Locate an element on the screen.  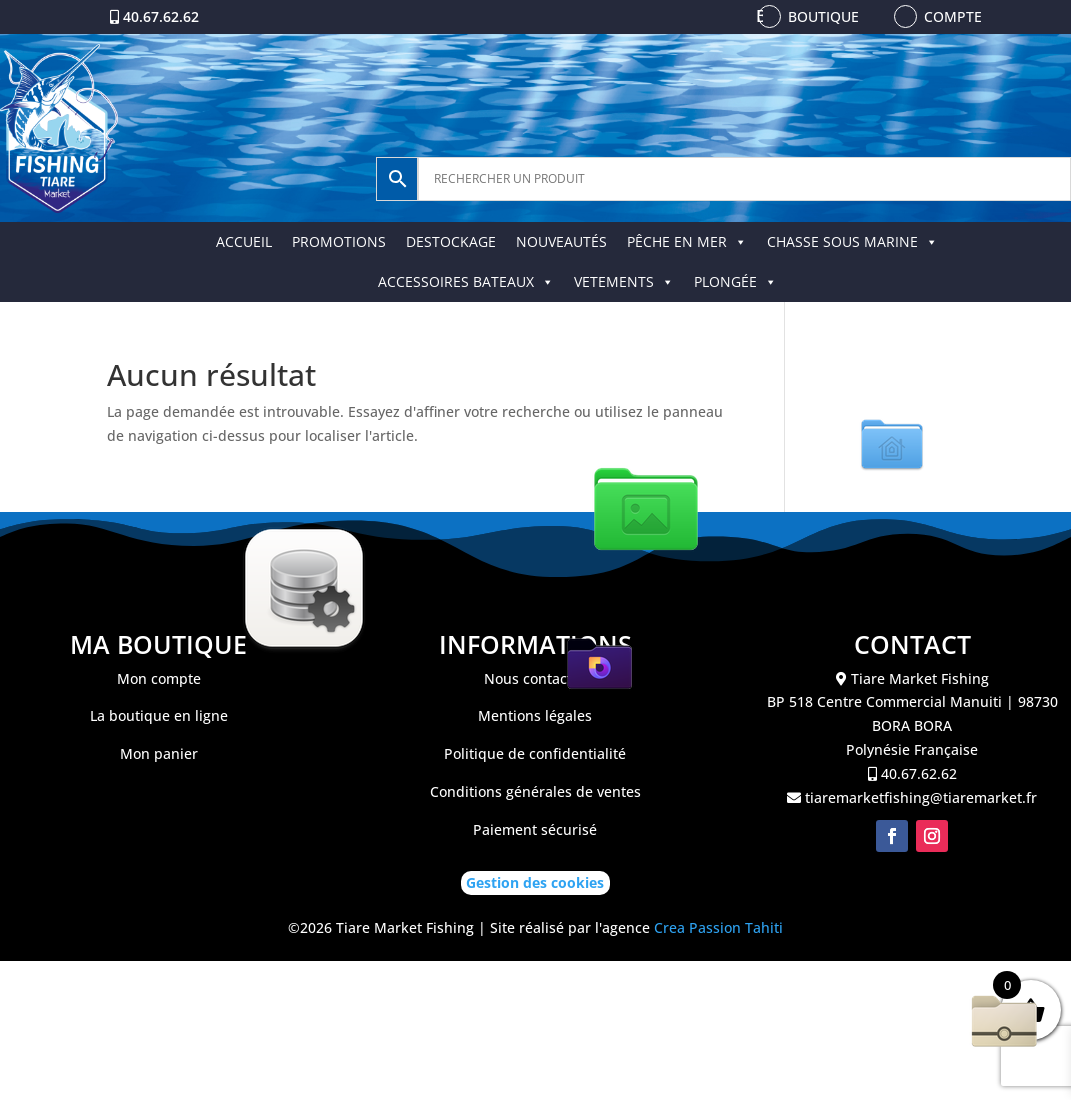
open HomeKit accessories and settings folder is located at coordinates (892, 444).